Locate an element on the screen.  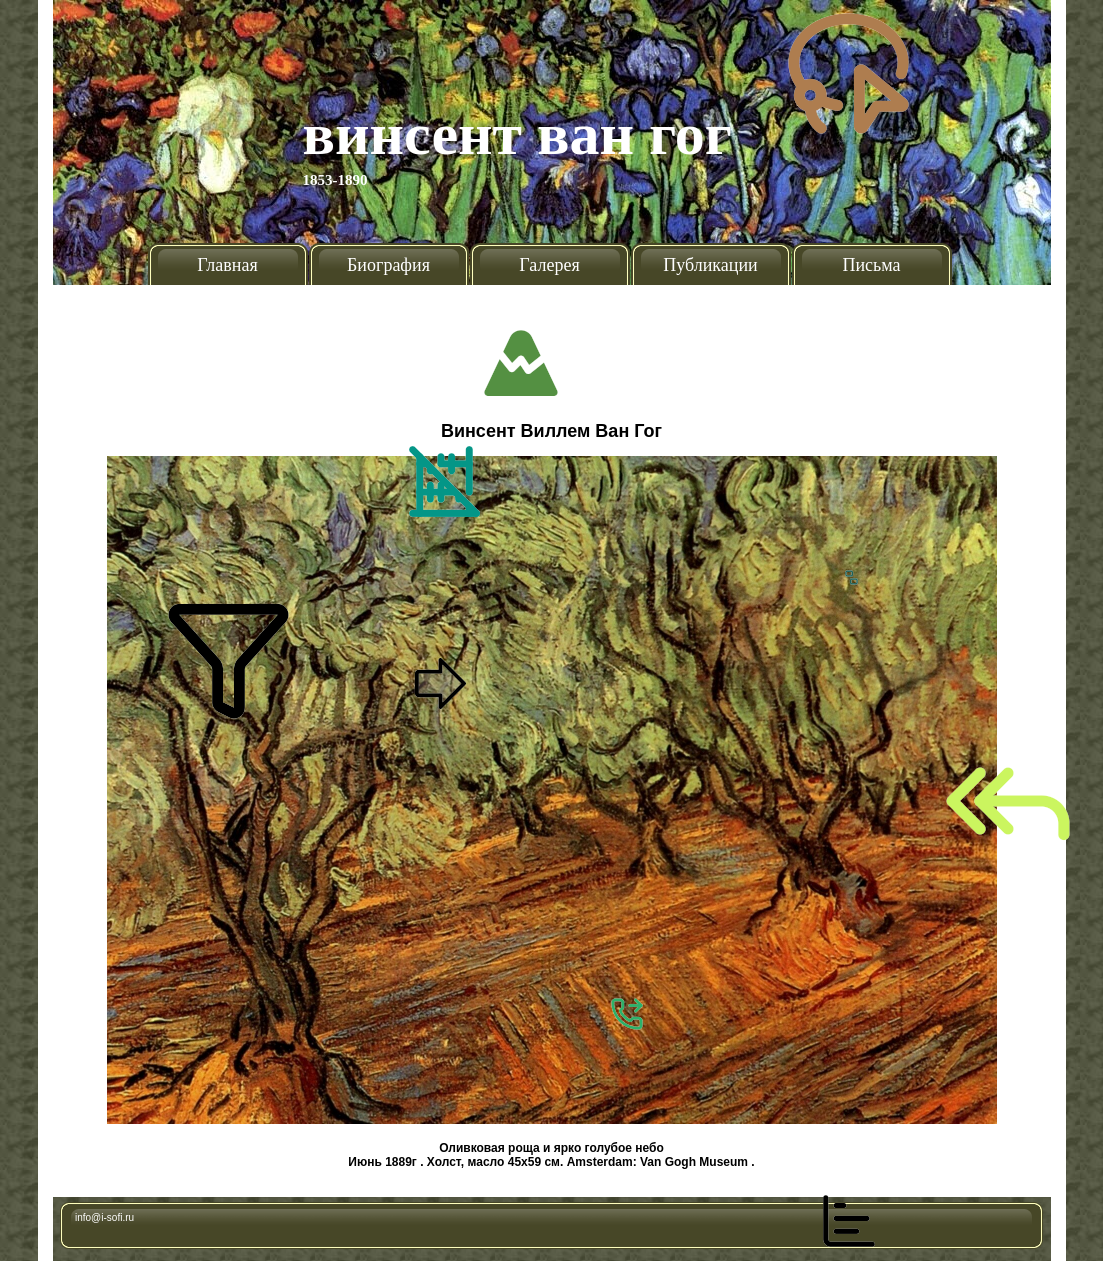
navigate to the next item or step is located at coordinates (438, 683).